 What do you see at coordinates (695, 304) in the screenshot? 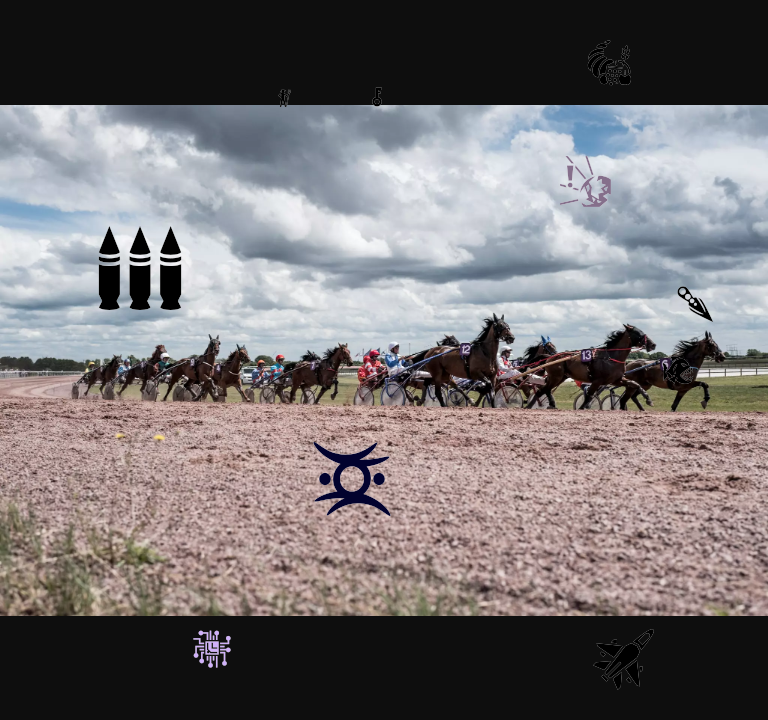
I see `select throwing knife weapon` at bounding box center [695, 304].